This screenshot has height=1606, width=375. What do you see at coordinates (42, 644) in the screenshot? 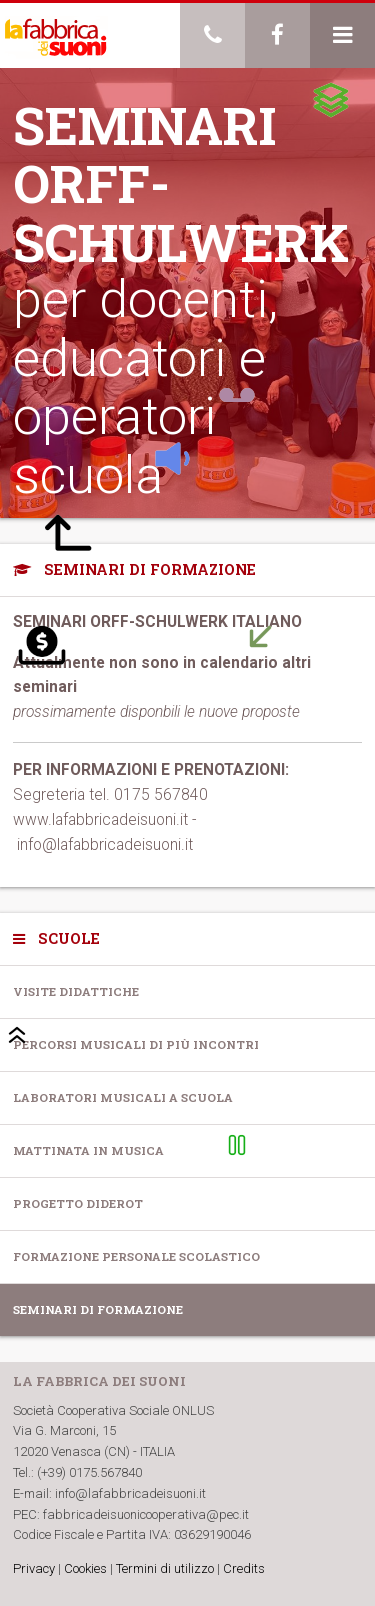
I see `make a donation` at bounding box center [42, 644].